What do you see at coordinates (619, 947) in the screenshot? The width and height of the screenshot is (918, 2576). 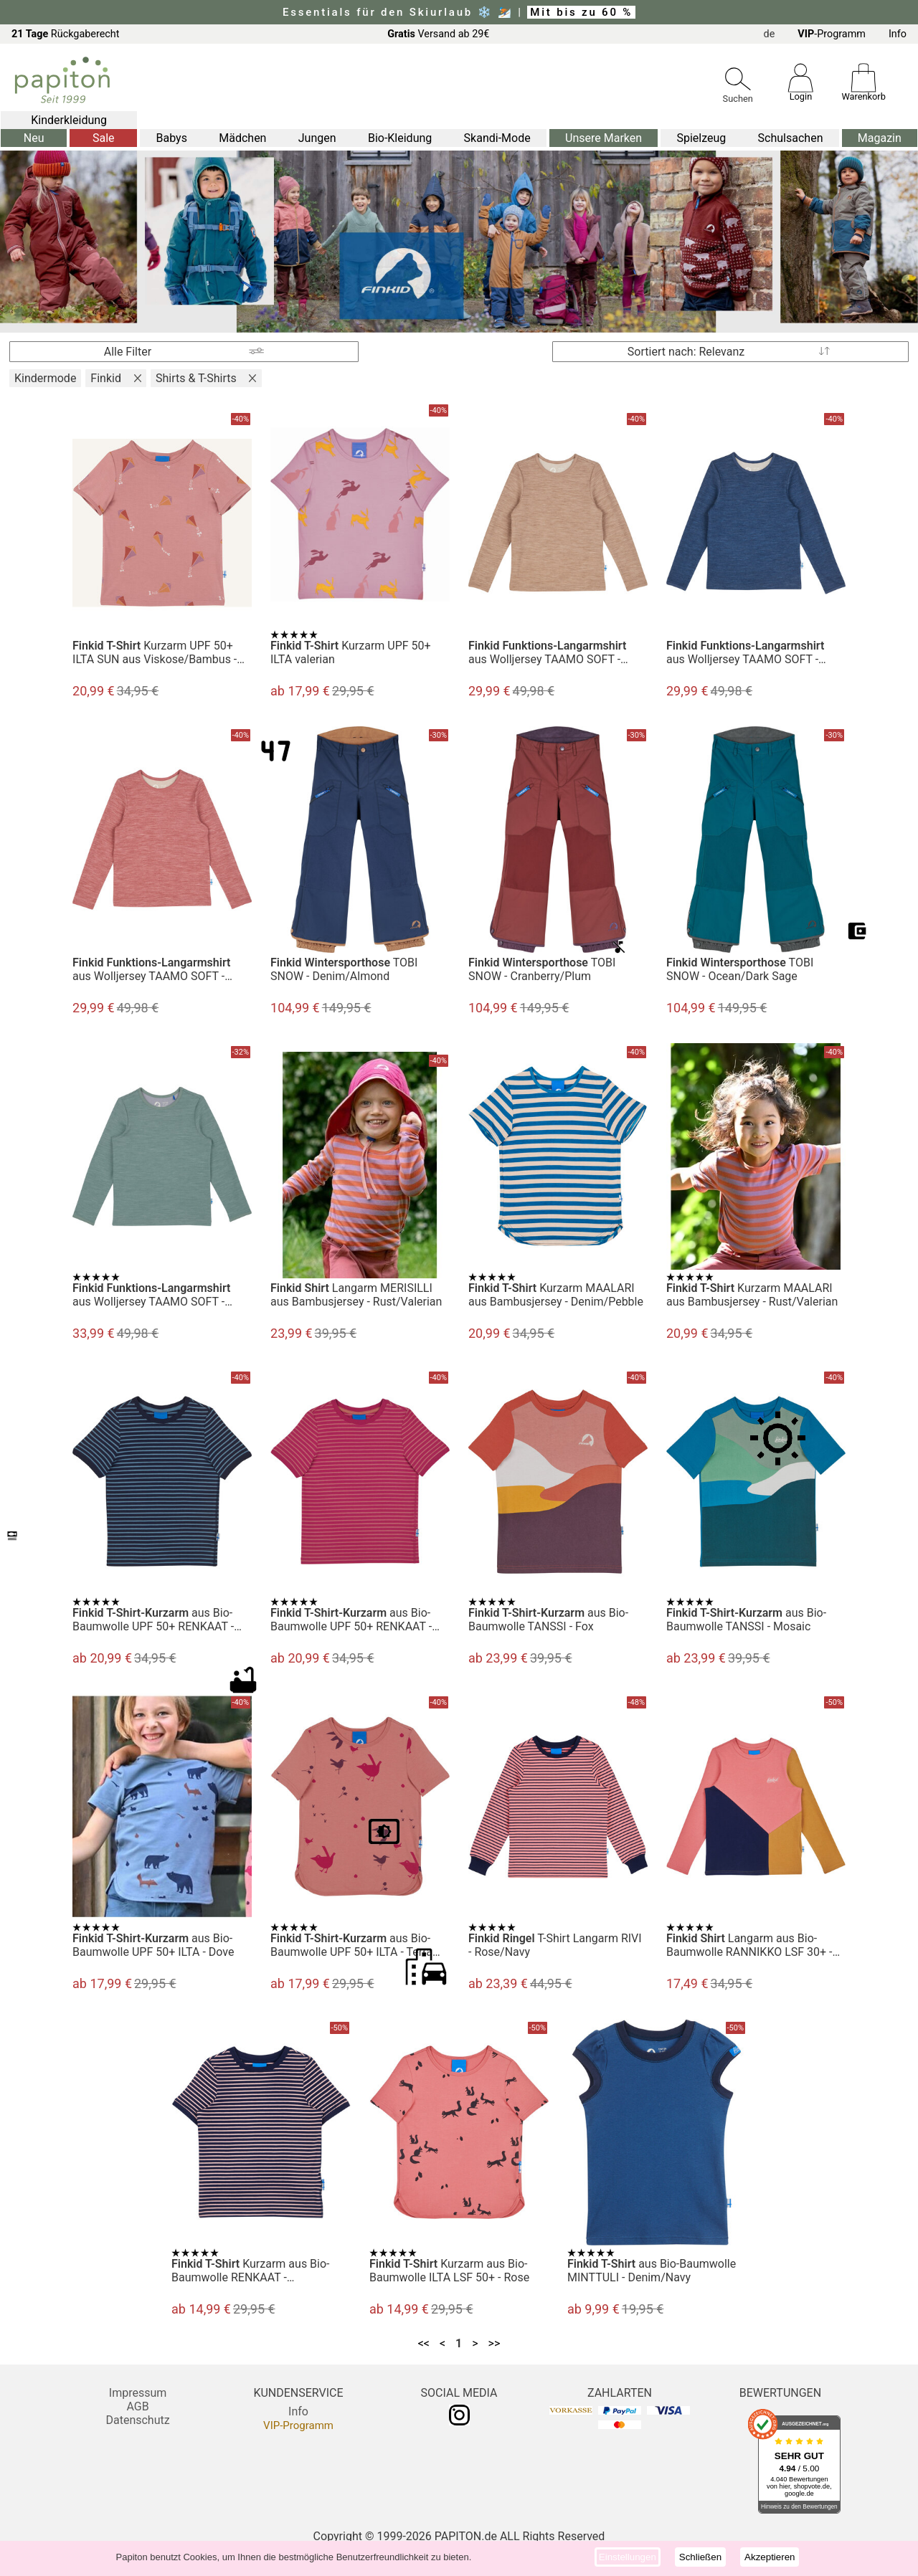 I see `mute or disable music playback` at bounding box center [619, 947].